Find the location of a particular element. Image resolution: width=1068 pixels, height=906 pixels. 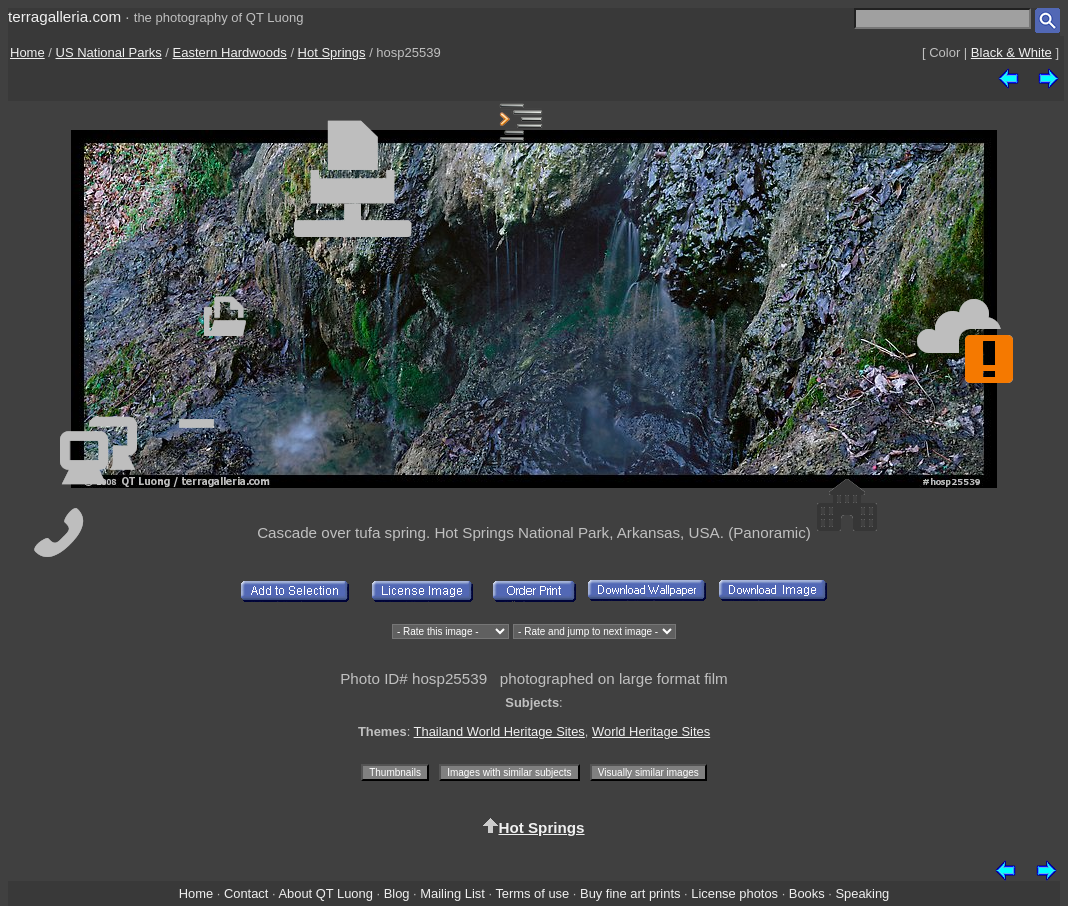

connect to a network printer is located at coordinates (361, 170).